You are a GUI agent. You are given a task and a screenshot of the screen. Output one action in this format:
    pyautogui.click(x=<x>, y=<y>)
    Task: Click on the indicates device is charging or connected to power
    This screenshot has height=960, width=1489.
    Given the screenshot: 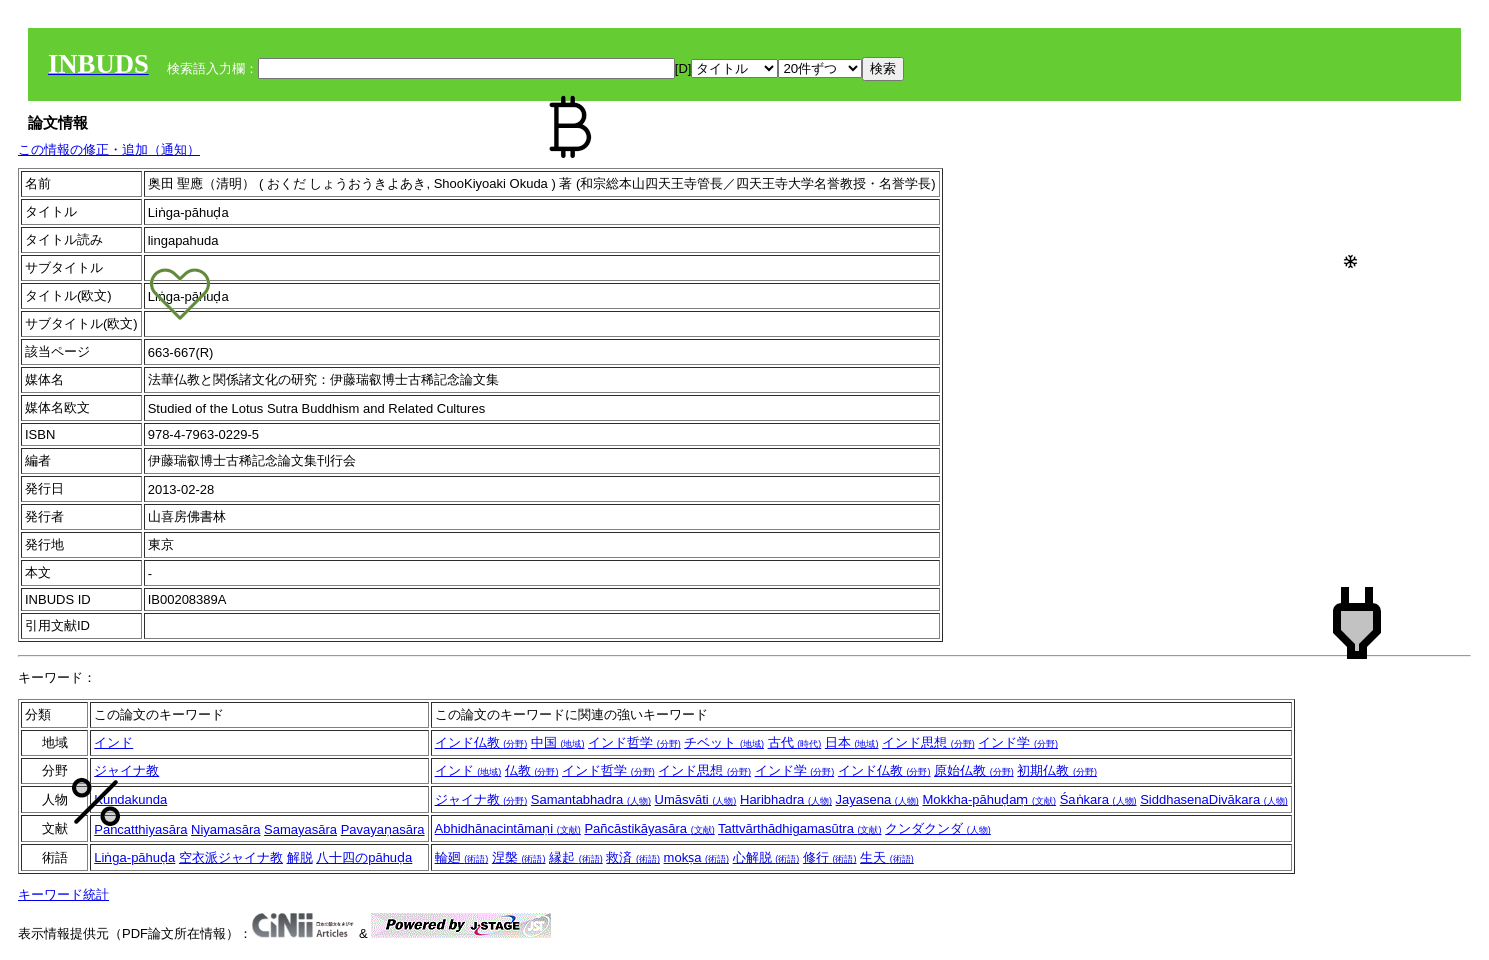 What is the action you would take?
    pyautogui.click(x=1357, y=623)
    